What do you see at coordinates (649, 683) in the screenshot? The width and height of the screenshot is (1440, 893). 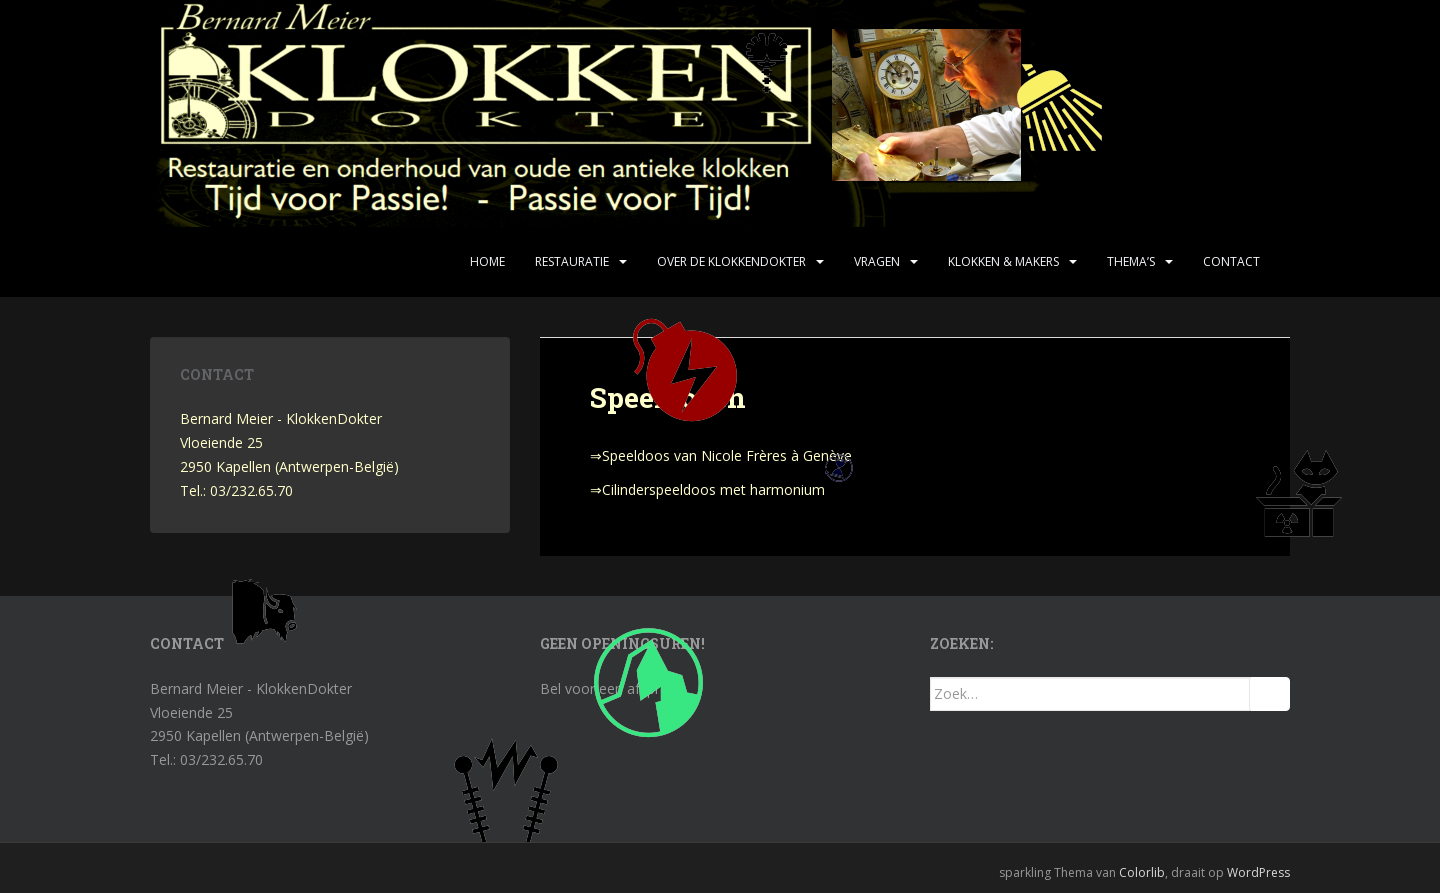 I see `view mountain or peak location` at bounding box center [649, 683].